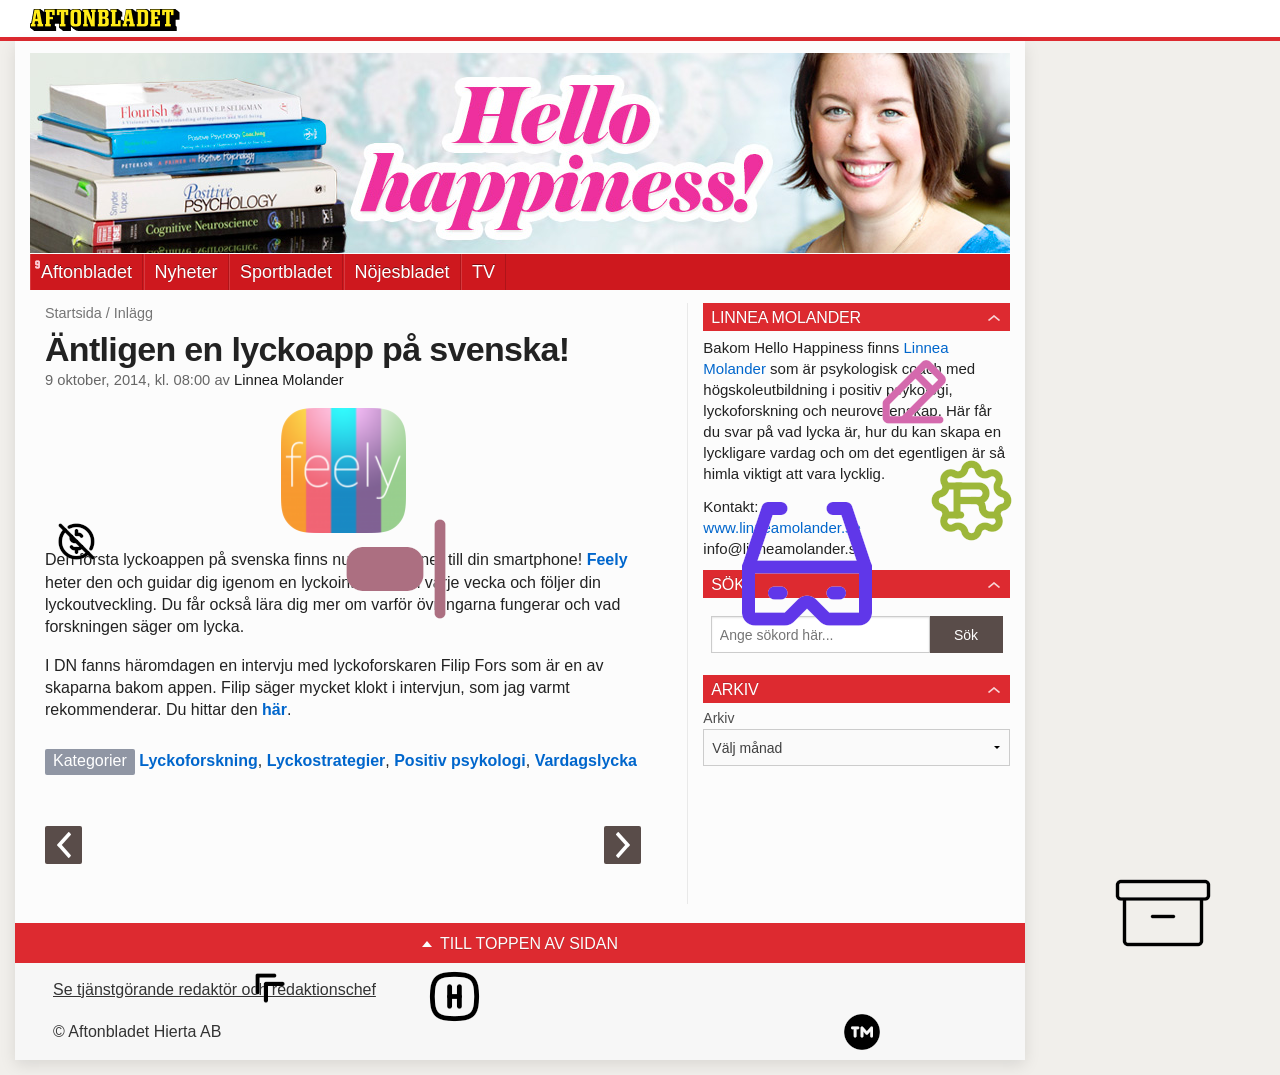 This screenshot has height=1075, width=1280. What do you see at coordinates (971, 500) in the screenshot?
I see `rust programming language logo` at bounding box center [971, 500].